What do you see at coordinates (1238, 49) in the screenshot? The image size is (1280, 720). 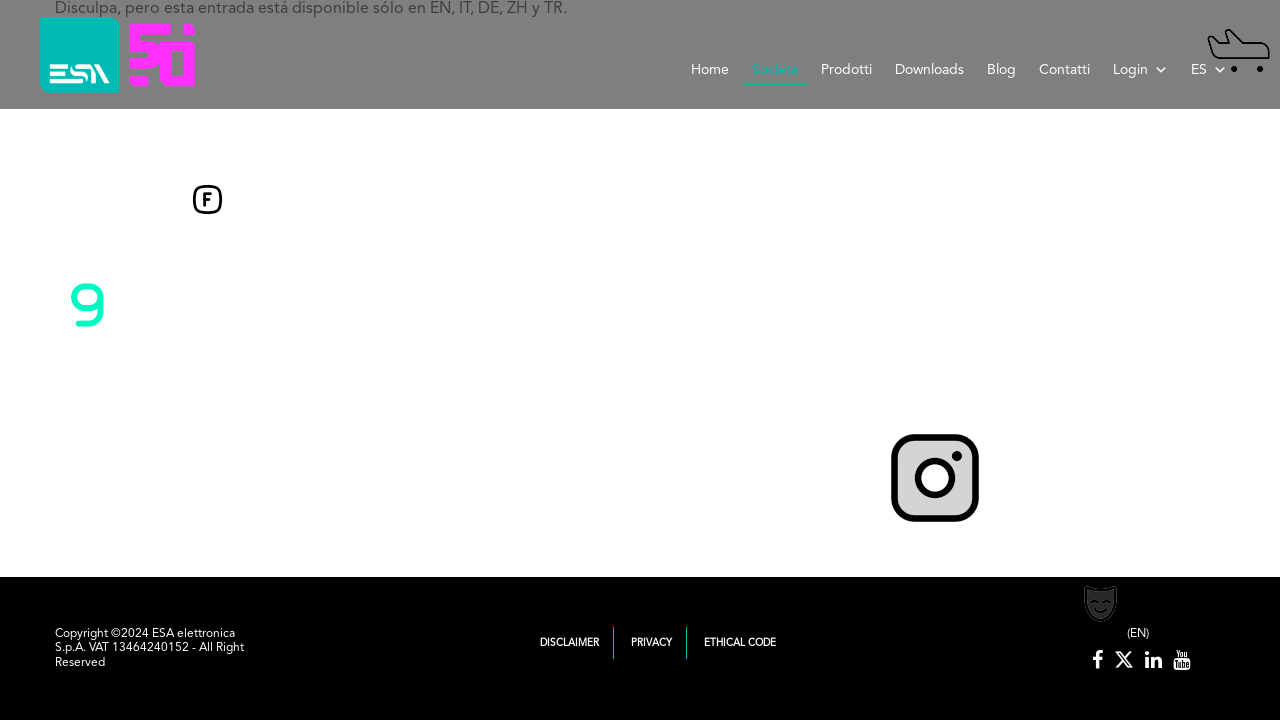 I see `indicates flight is taxiing or on the ground` at bounding box center [1238, 49].